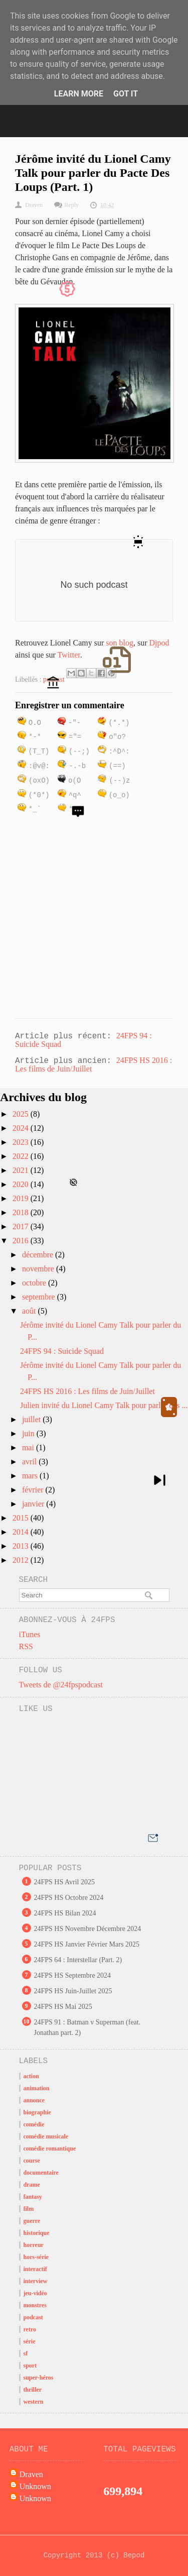  What do you see at coordinates (138, 542) in the screenshot?
I see `adjust screen brightness settings` at bounding box center [138, 542].